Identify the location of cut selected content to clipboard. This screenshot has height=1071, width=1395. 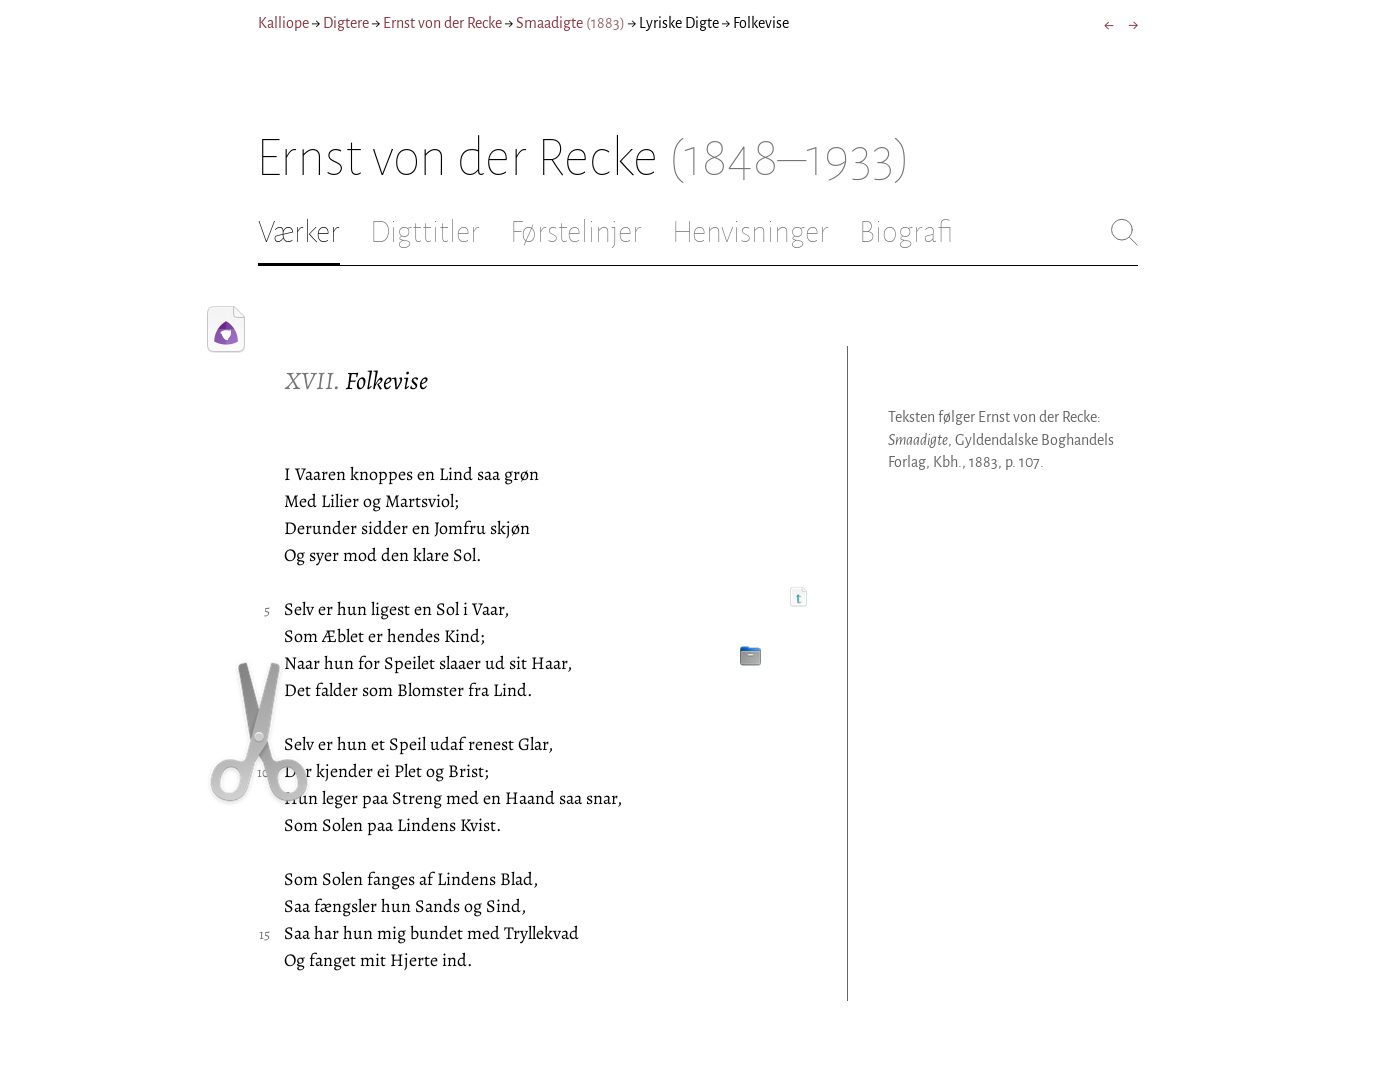
(259, 732).